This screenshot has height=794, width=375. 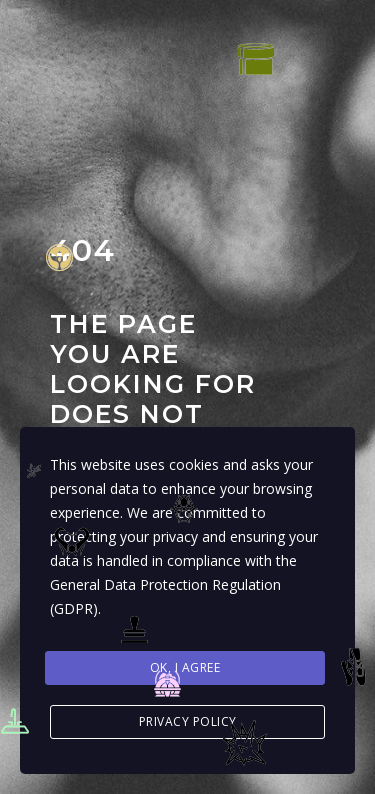 What do you see at coordinates (167, 683) in the screenshot?
I see `access grain storage facilities` at bounding box center [167, 683].